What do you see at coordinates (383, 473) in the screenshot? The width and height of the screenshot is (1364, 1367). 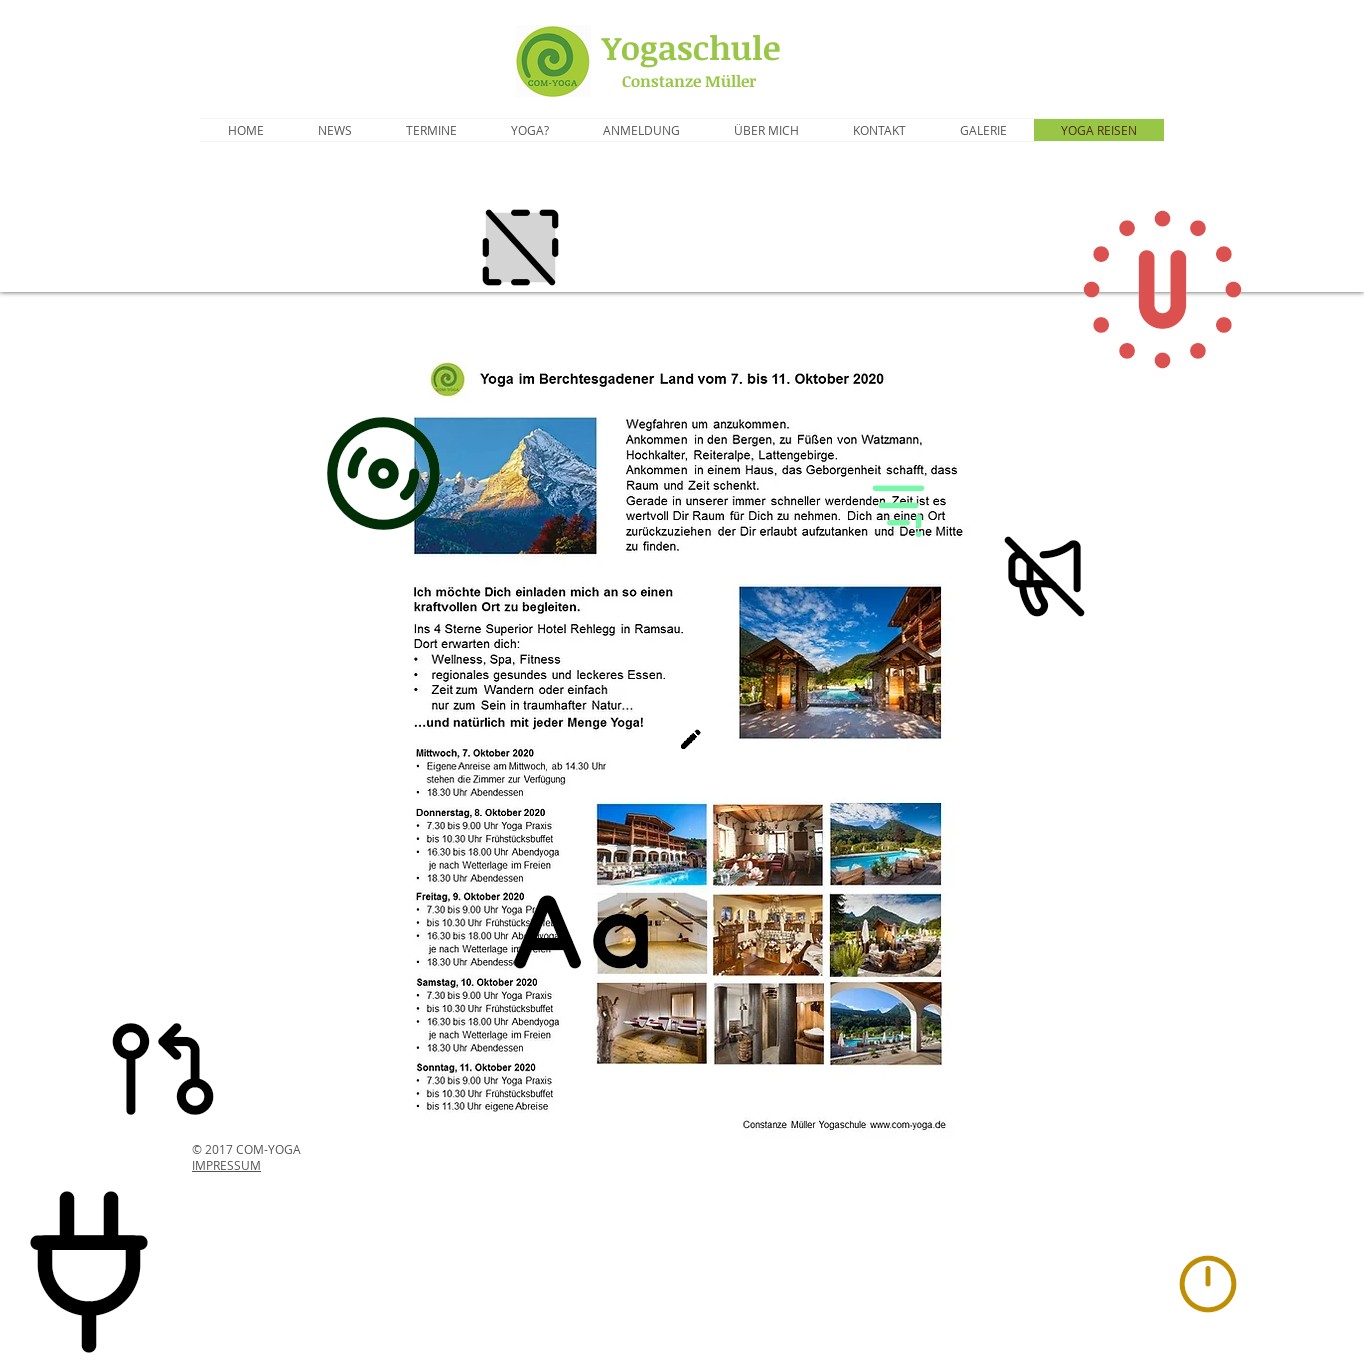 I see `play or access music library` at bounding box center [383, 473].